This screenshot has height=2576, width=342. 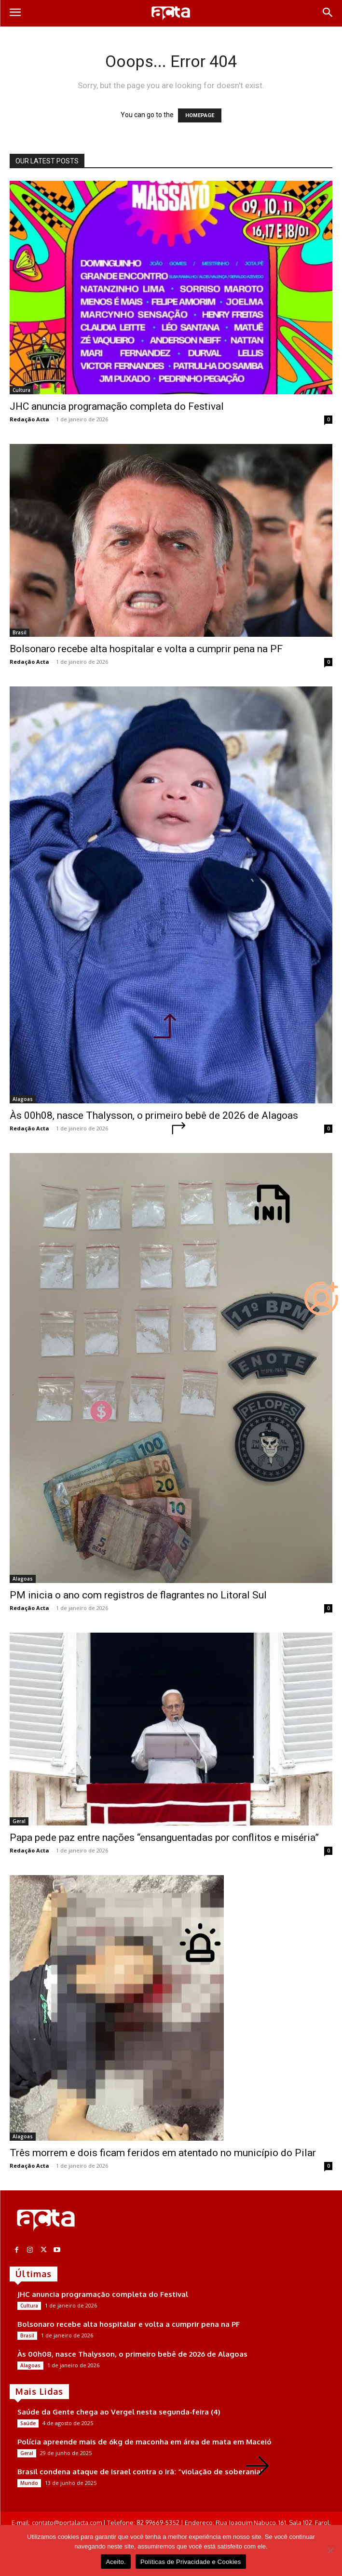 I want to click on add a new user or contact, so click(x=321, y=1299).